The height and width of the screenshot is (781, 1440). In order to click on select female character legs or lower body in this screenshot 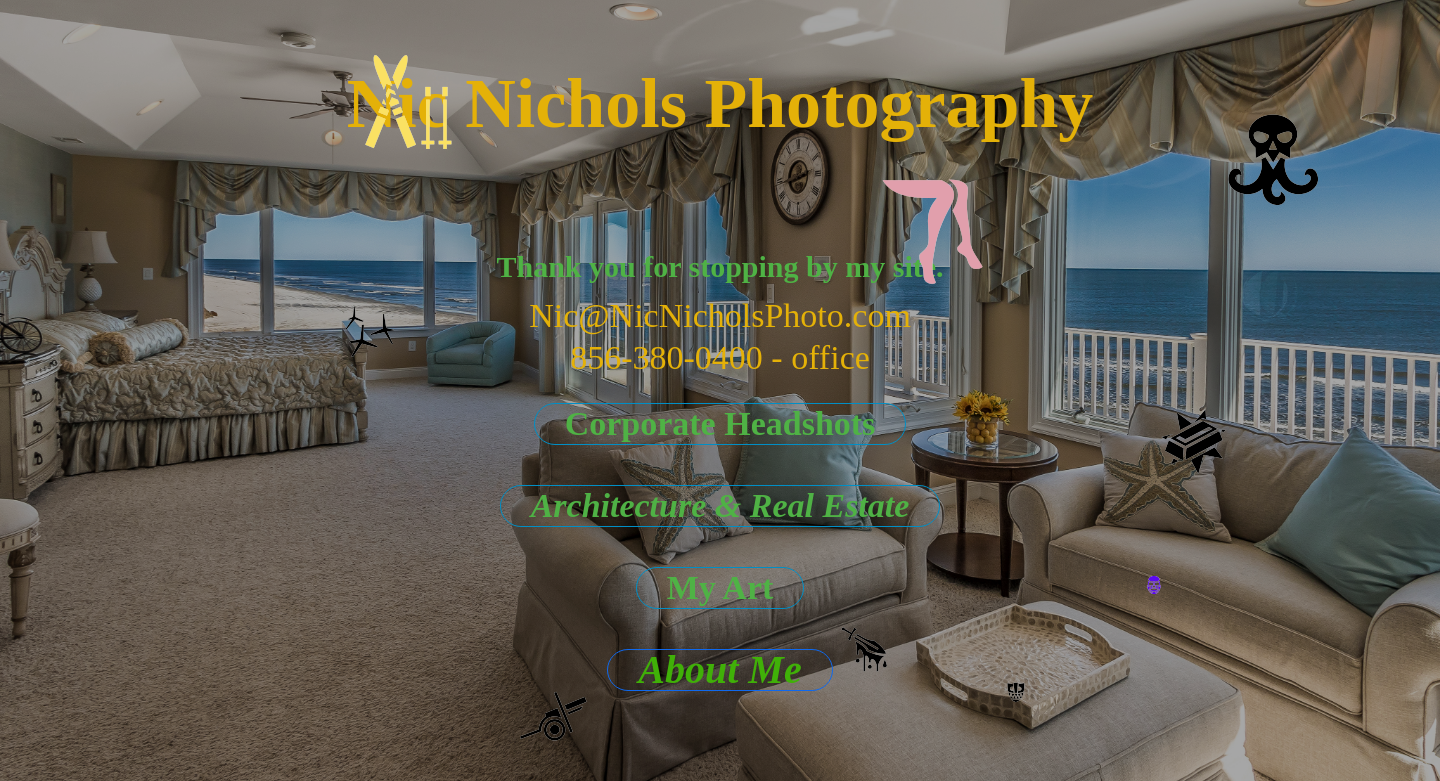, I will do `click(932, 232)`.